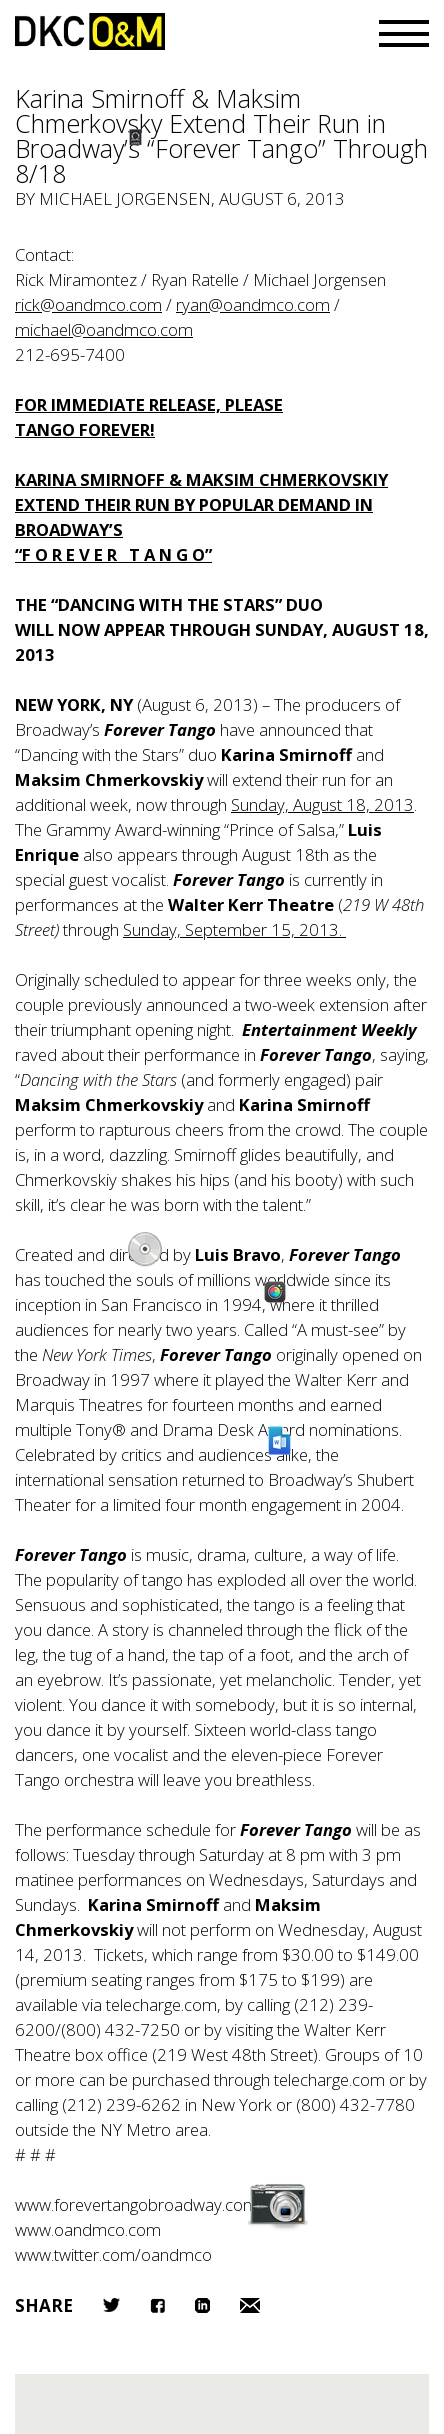 The image size is (444, 2434). Describe the element at coordinates (275, 1292) in the screenshot. I see `open PhotoFlare image editing application` at that location.